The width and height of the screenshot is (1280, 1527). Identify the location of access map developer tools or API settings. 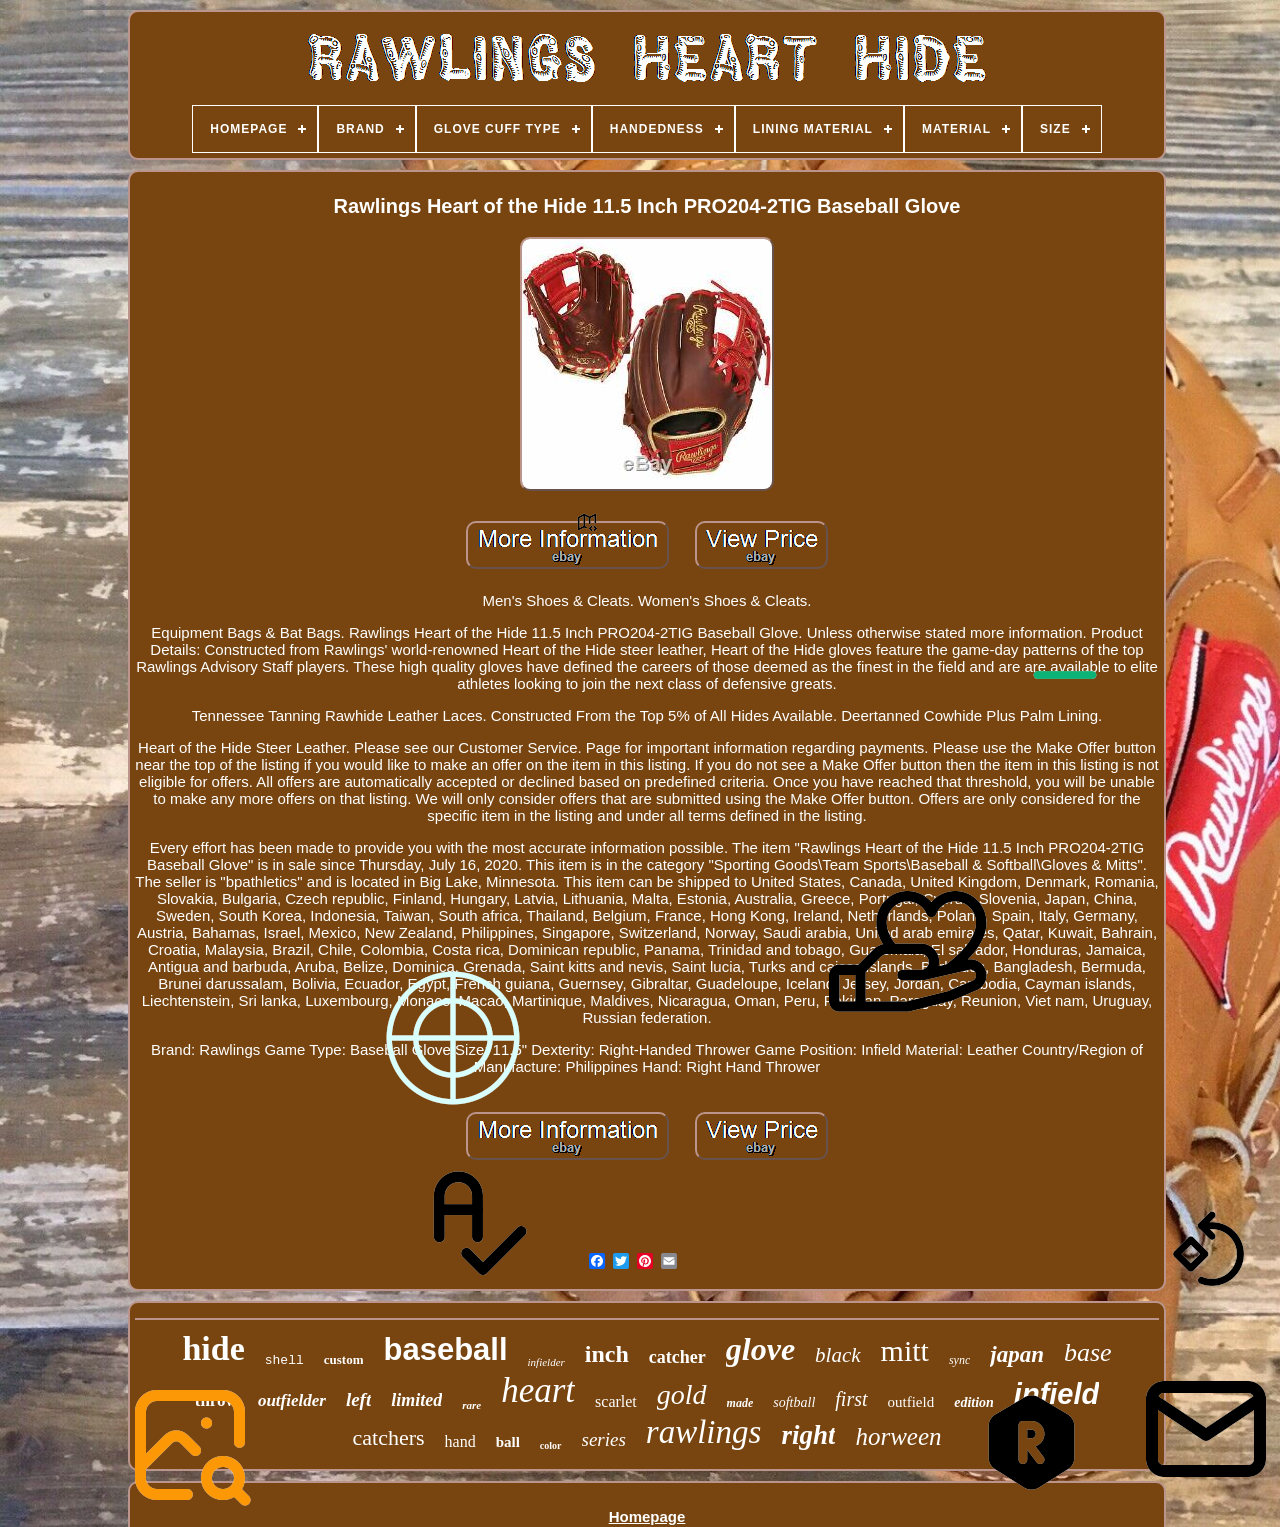
(587, 522).